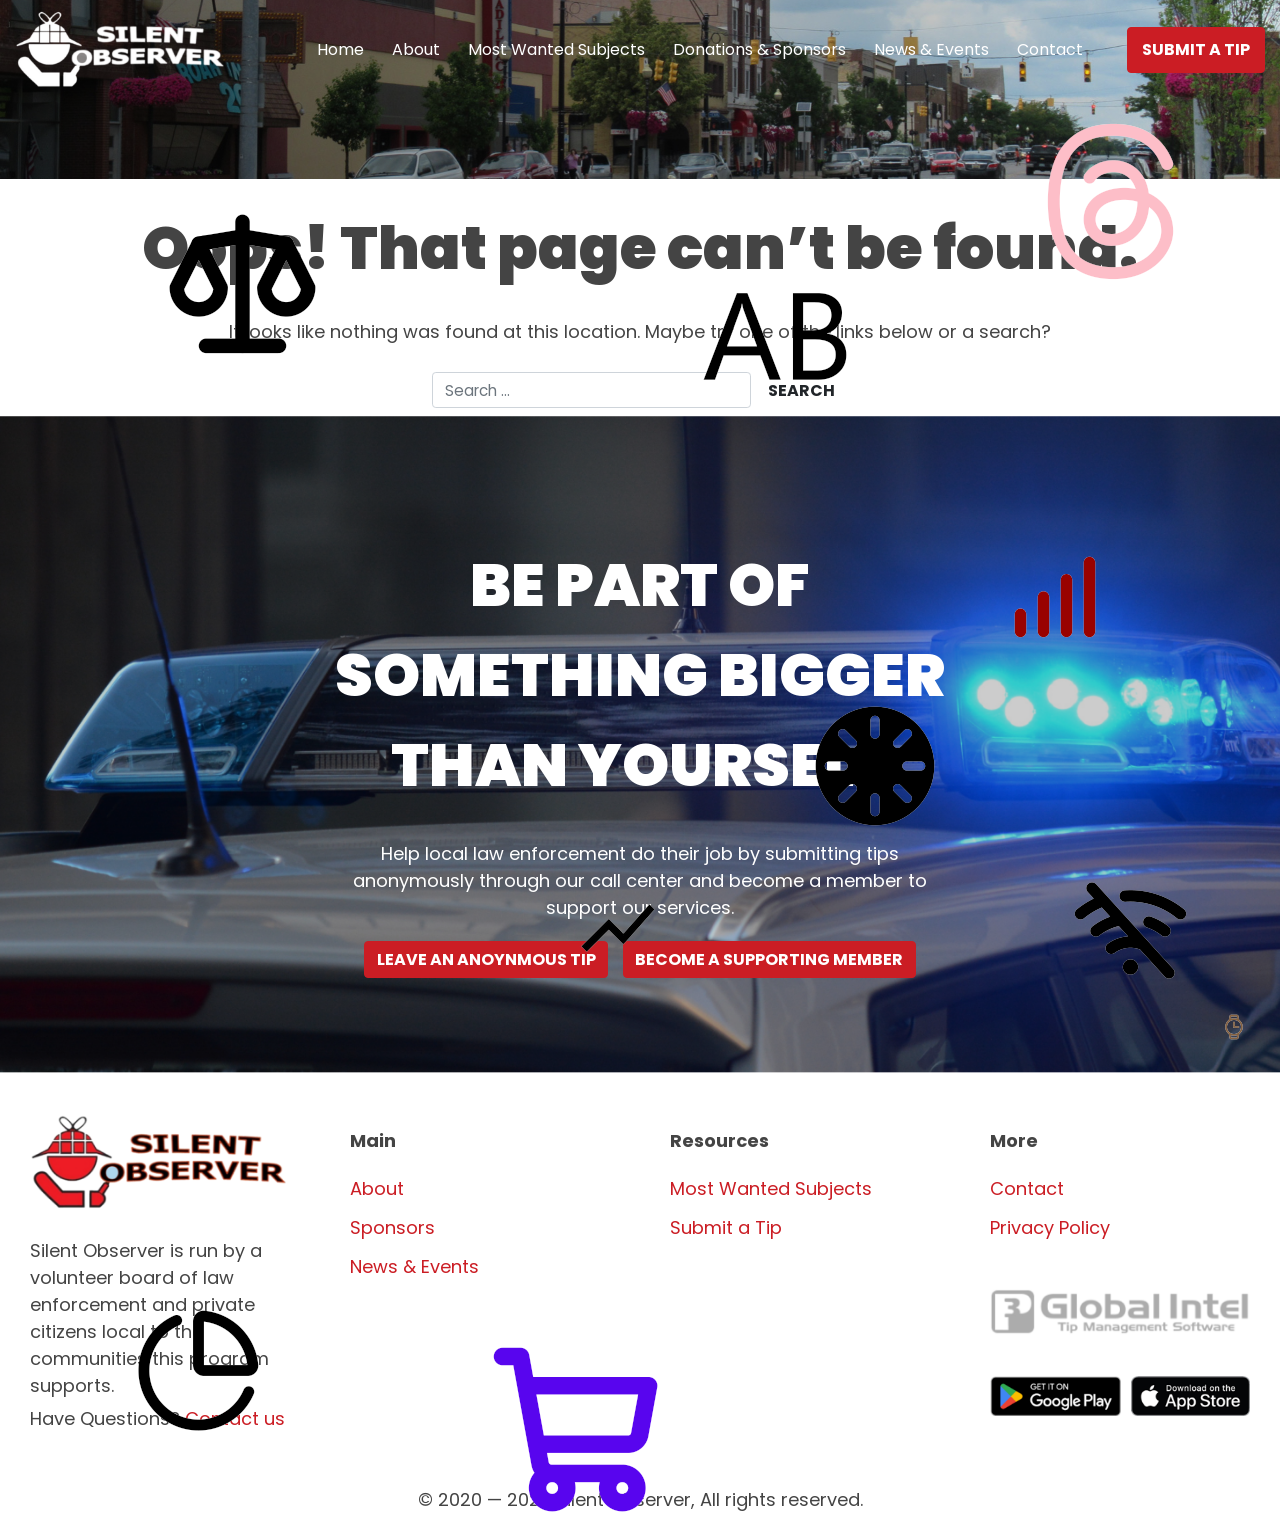  I want to click on open the Threads app, so click(1113, 201).